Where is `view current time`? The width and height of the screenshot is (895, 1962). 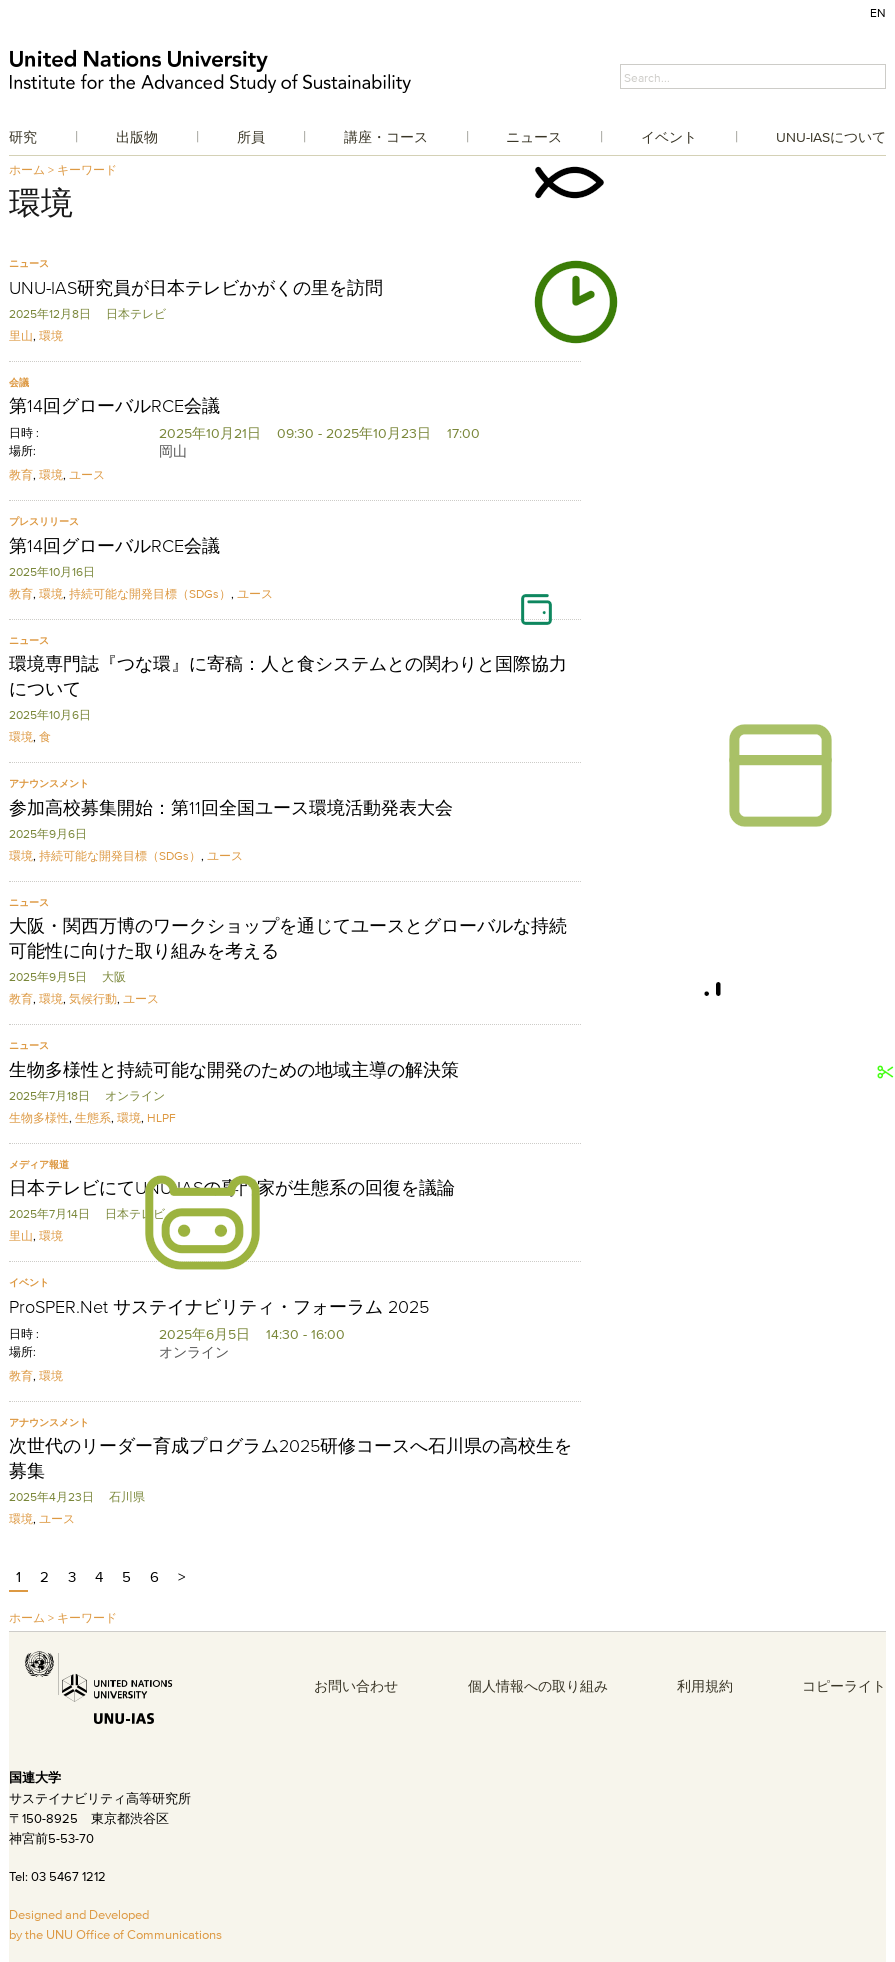 view current time is located at coordinates (576, 302).